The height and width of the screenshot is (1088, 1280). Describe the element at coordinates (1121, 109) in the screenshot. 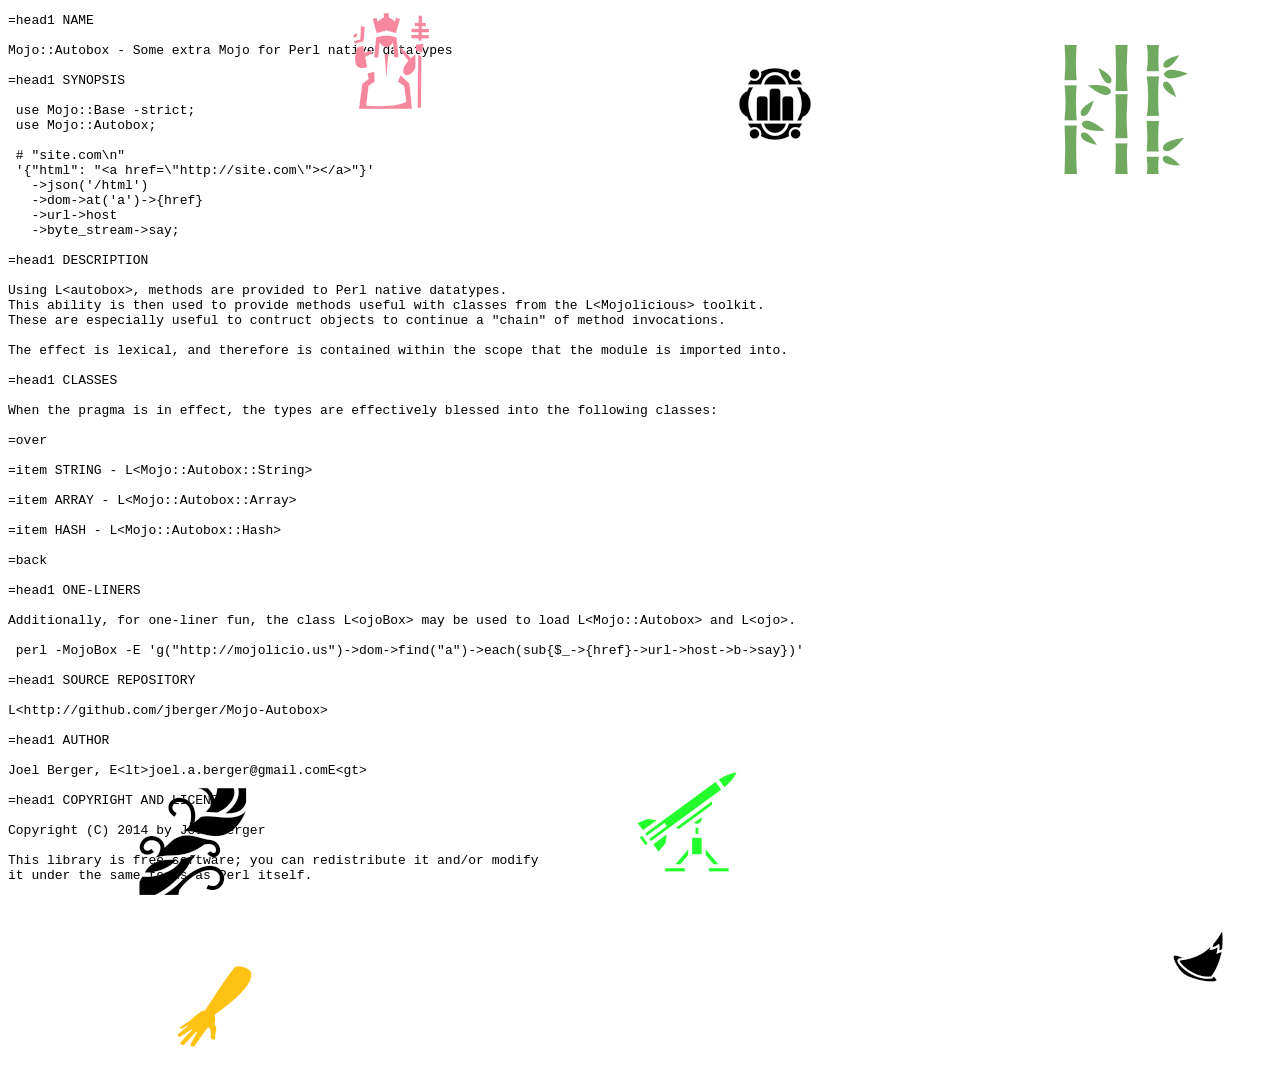

I see `bamboo plant icon for nature or zen-themed content` at that location.